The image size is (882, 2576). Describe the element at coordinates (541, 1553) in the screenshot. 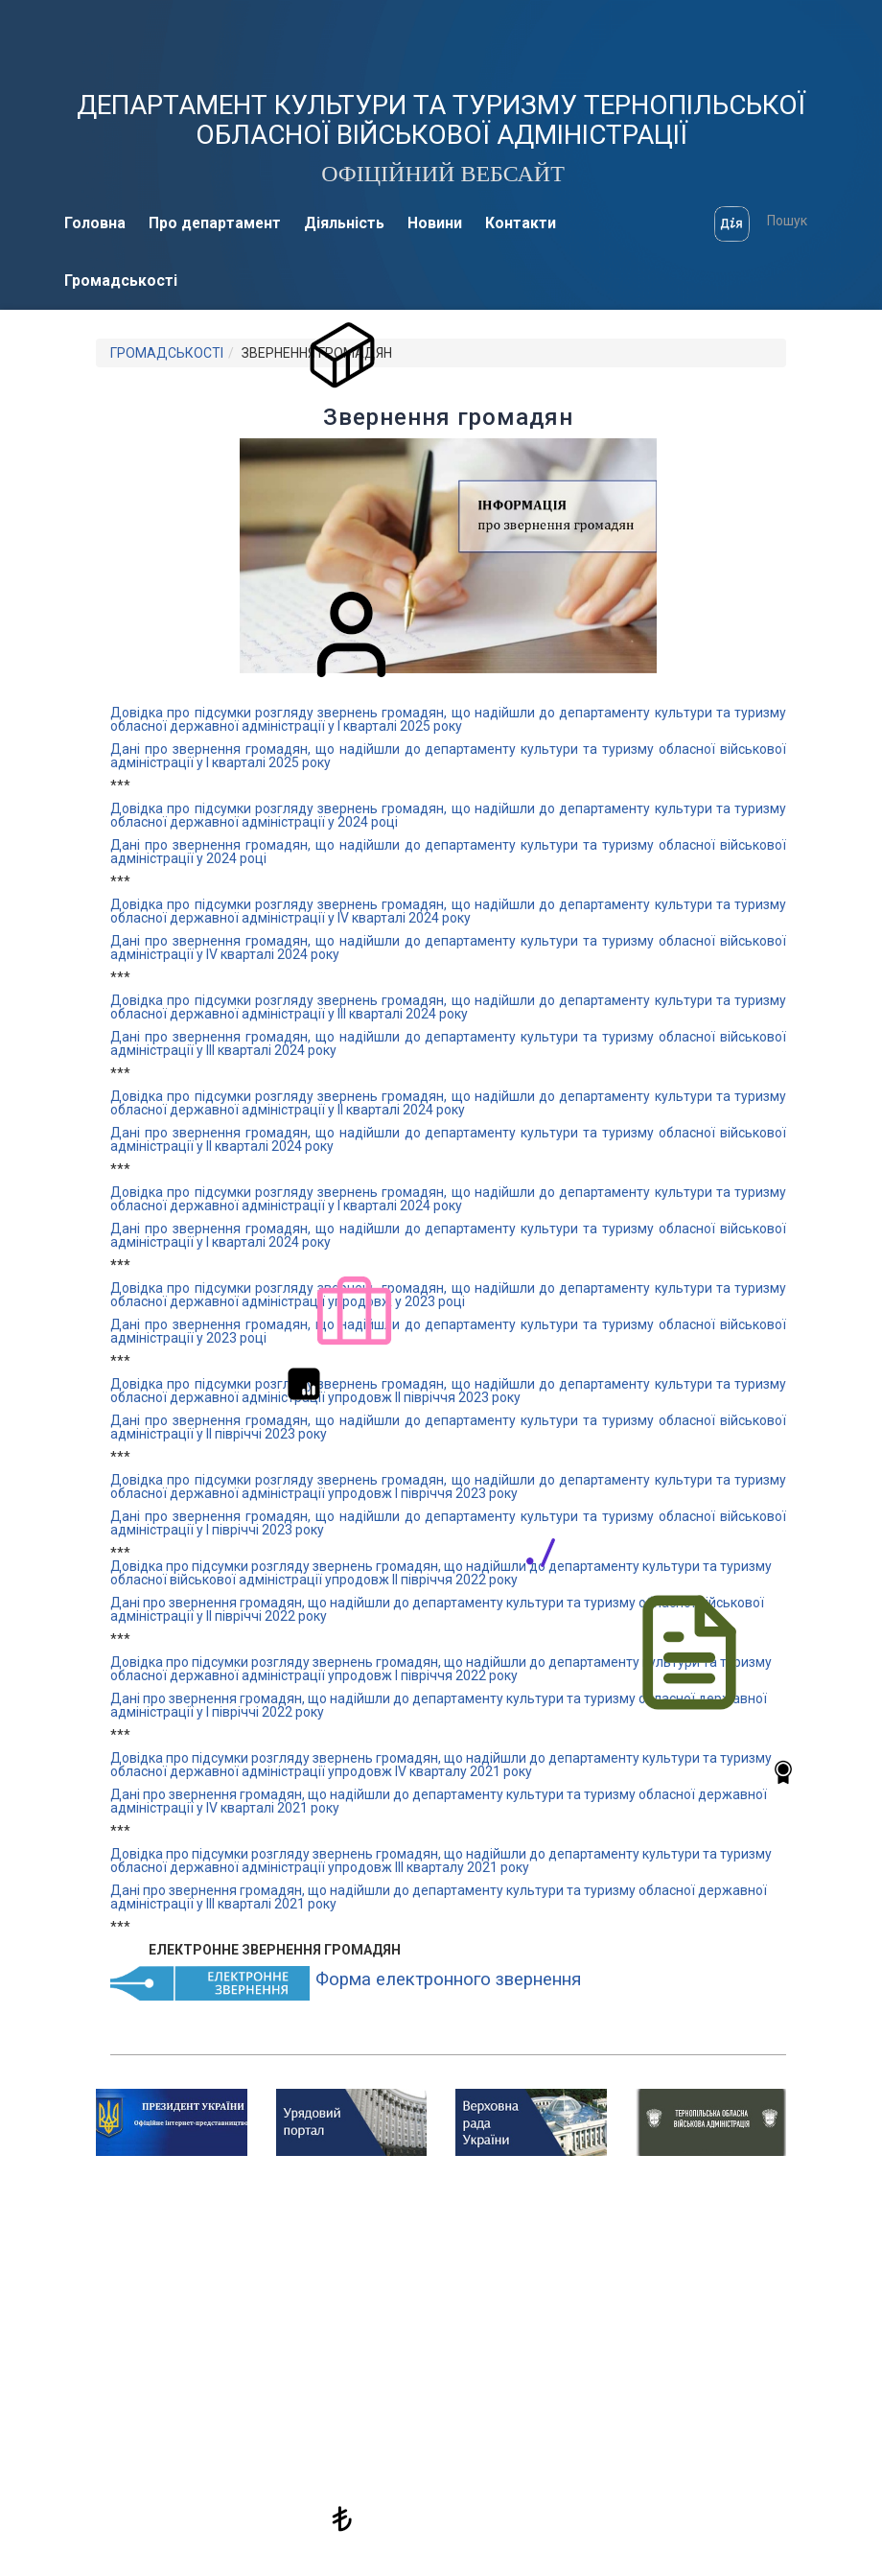

I see `indicates a relative file path reference` at that location.